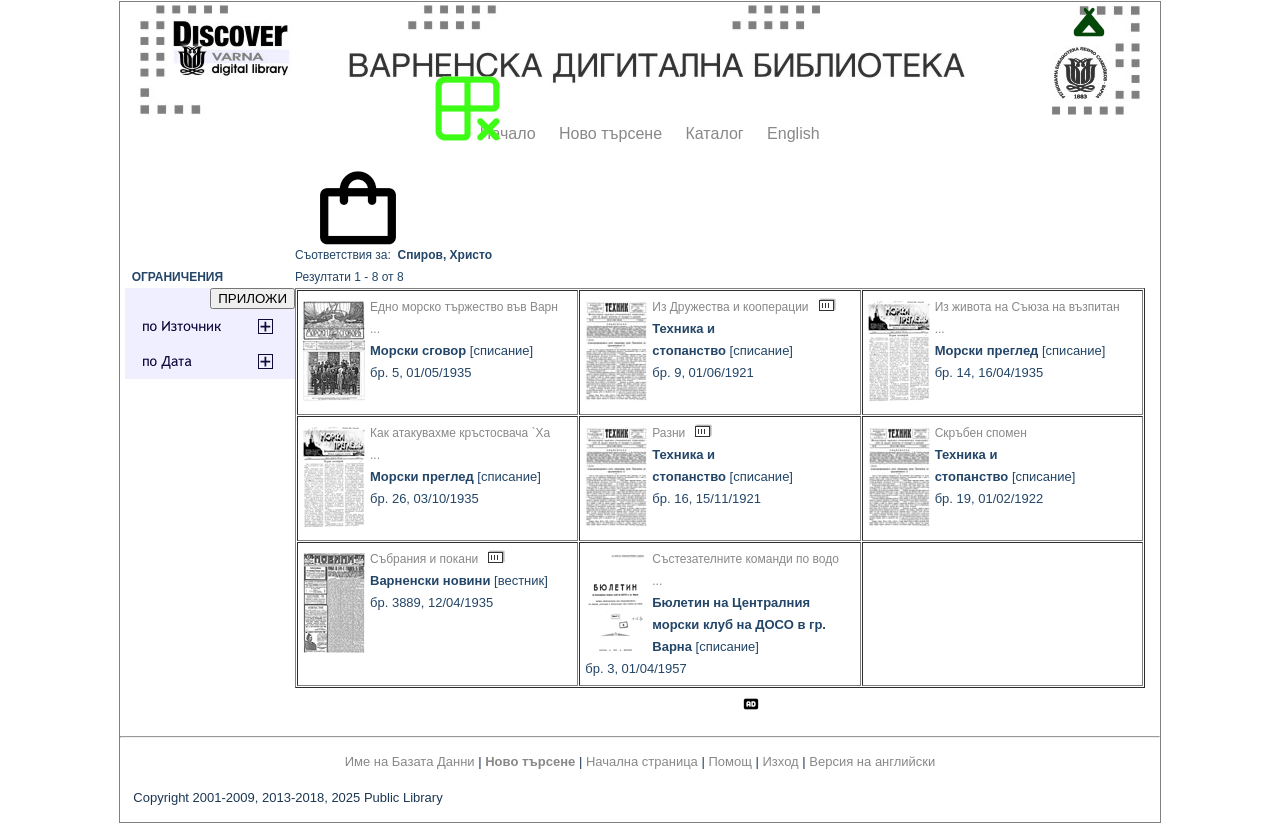  Describe the element at coordinates (751, 704) in the screenshot. I see `enable audio description for accessibility` at that location.